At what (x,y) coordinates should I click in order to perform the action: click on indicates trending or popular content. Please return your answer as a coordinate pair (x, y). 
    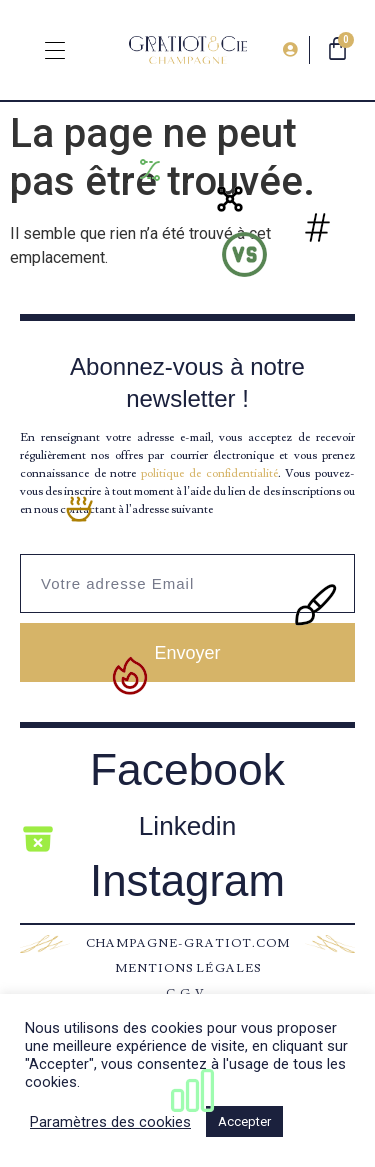
    Looking at the image, I should click on (130, 676).